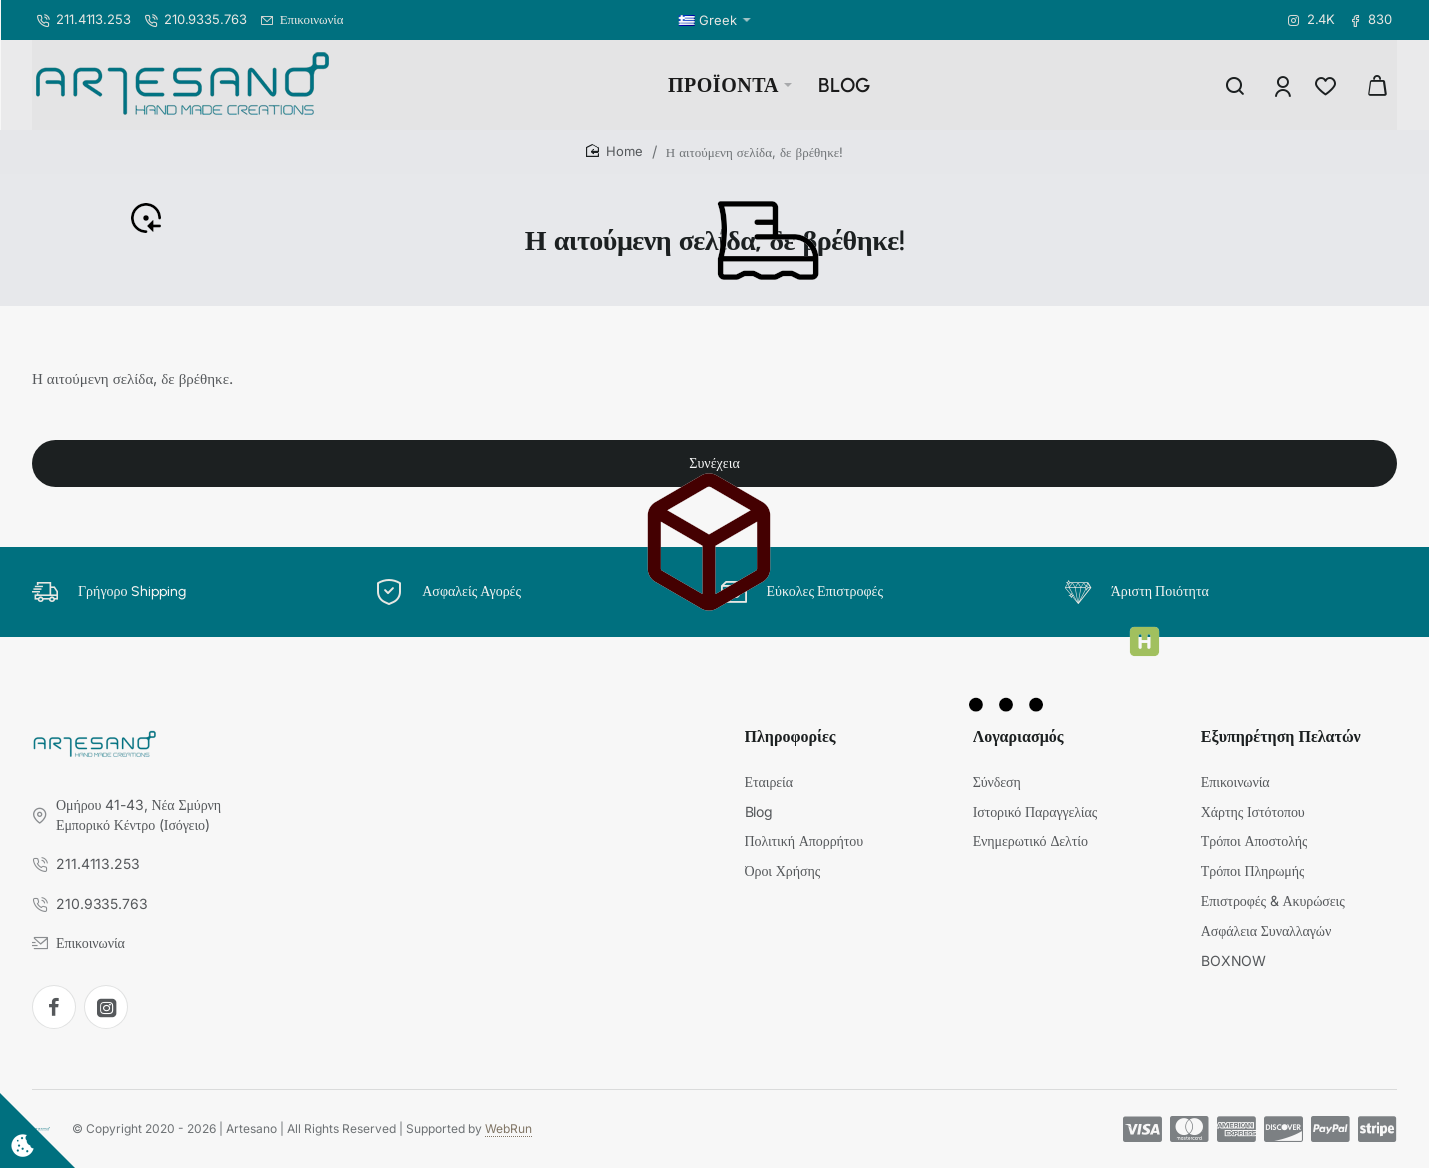 The height and width of the screenshot is (1168, 1429). What do you see at coordinates (1006, 707) in the screenshot?
I see `access more options or actions` at bounding box center [1006, 707].